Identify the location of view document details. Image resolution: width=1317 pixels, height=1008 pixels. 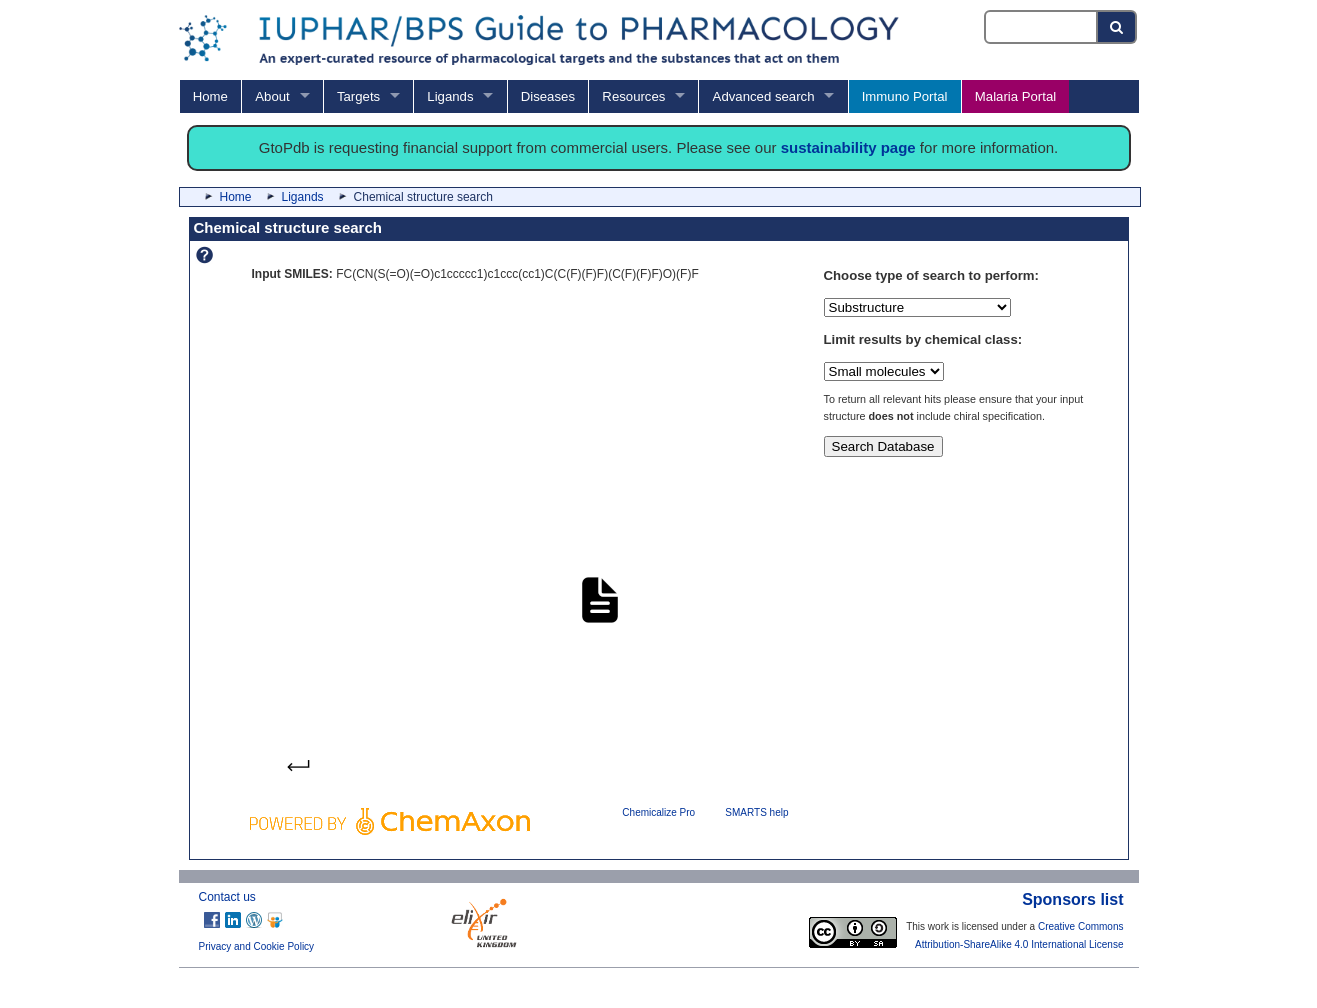
(600, 600).